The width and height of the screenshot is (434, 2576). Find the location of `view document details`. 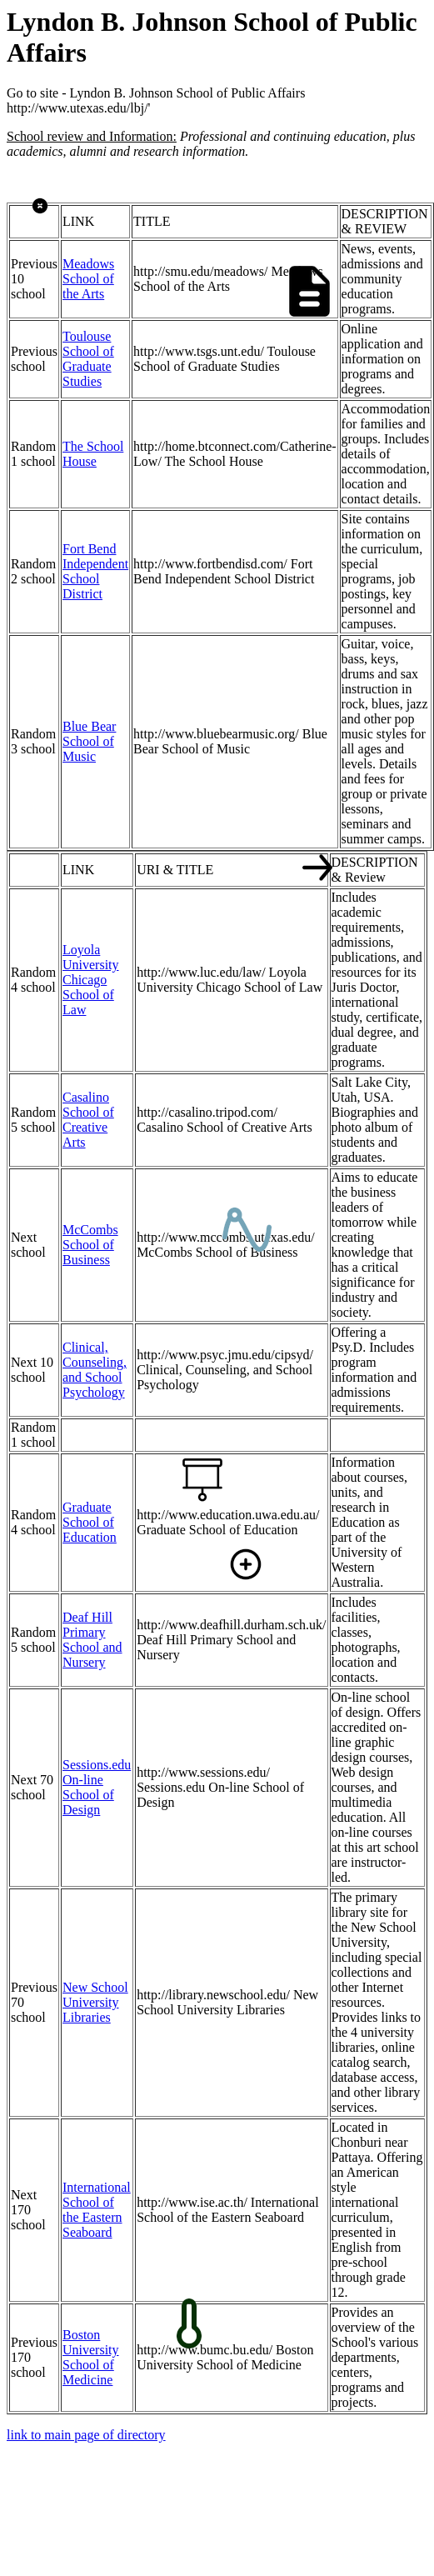

view document details is located at coordinates (309, 291).